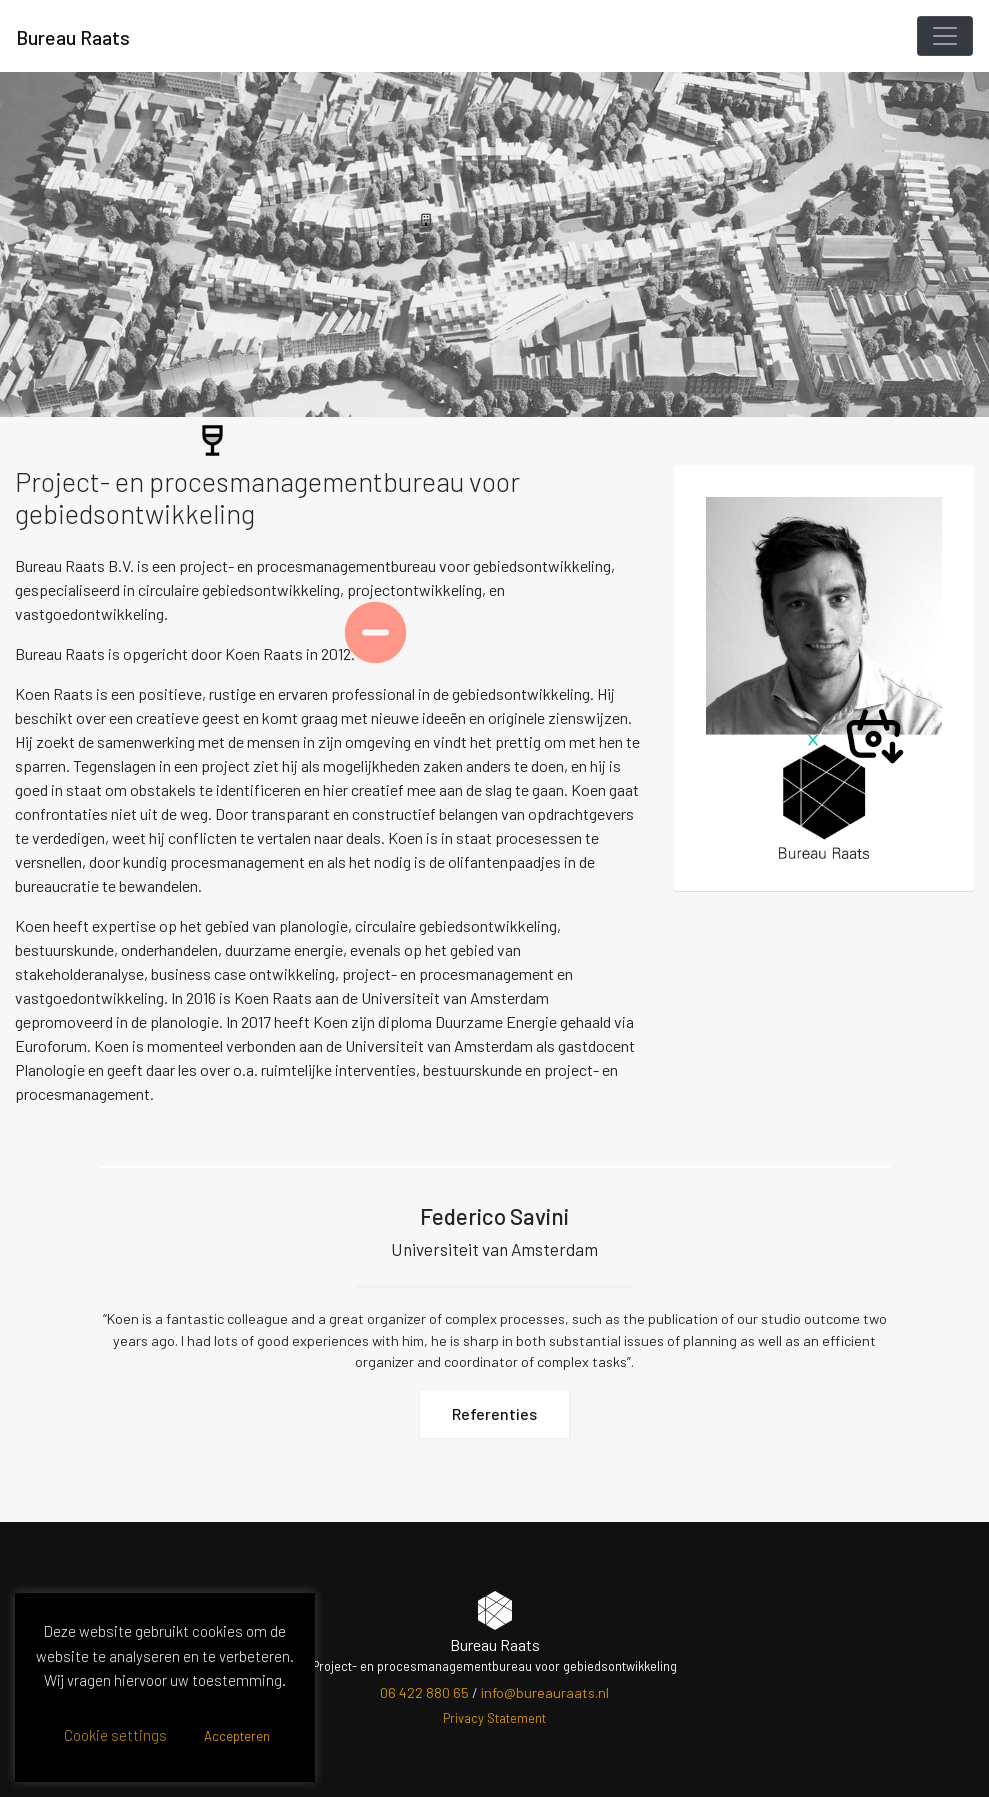 Image resolution: width=989 pixels, height=1797 pixels. Describe the element at coordinates (813, 740) in the screenshot. I see `close or dismiss a dialog` at that location.